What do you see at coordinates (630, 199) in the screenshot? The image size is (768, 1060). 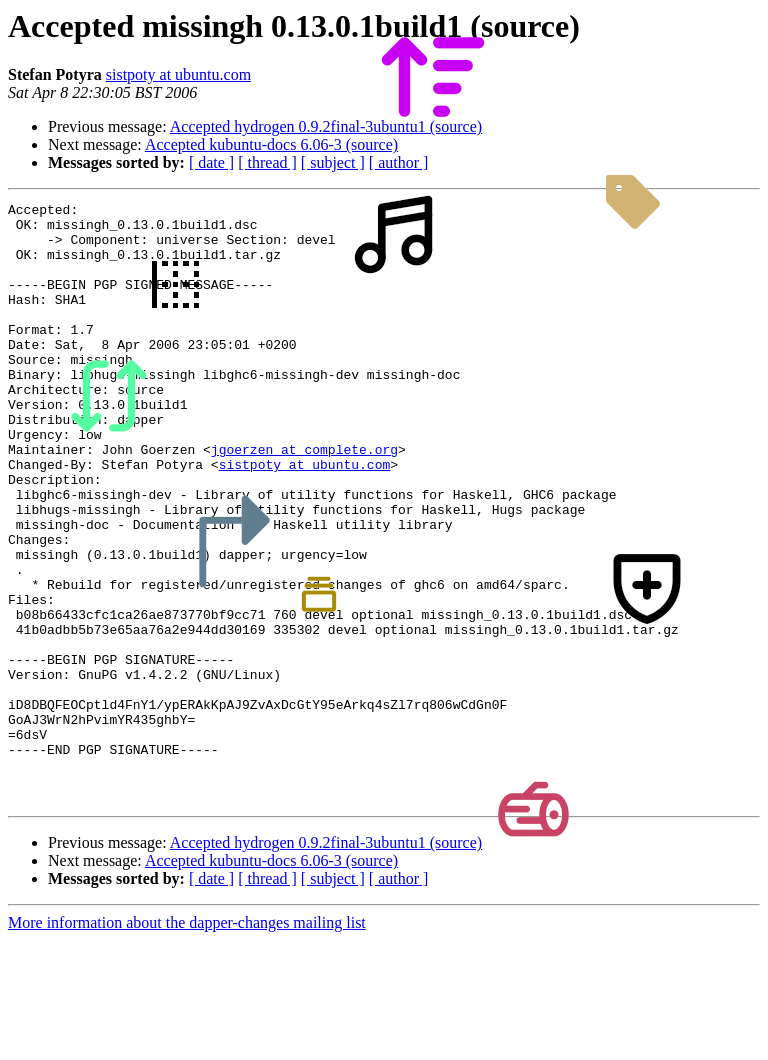 I see `add a tag or label to an item` at bounding box center [630, 199].